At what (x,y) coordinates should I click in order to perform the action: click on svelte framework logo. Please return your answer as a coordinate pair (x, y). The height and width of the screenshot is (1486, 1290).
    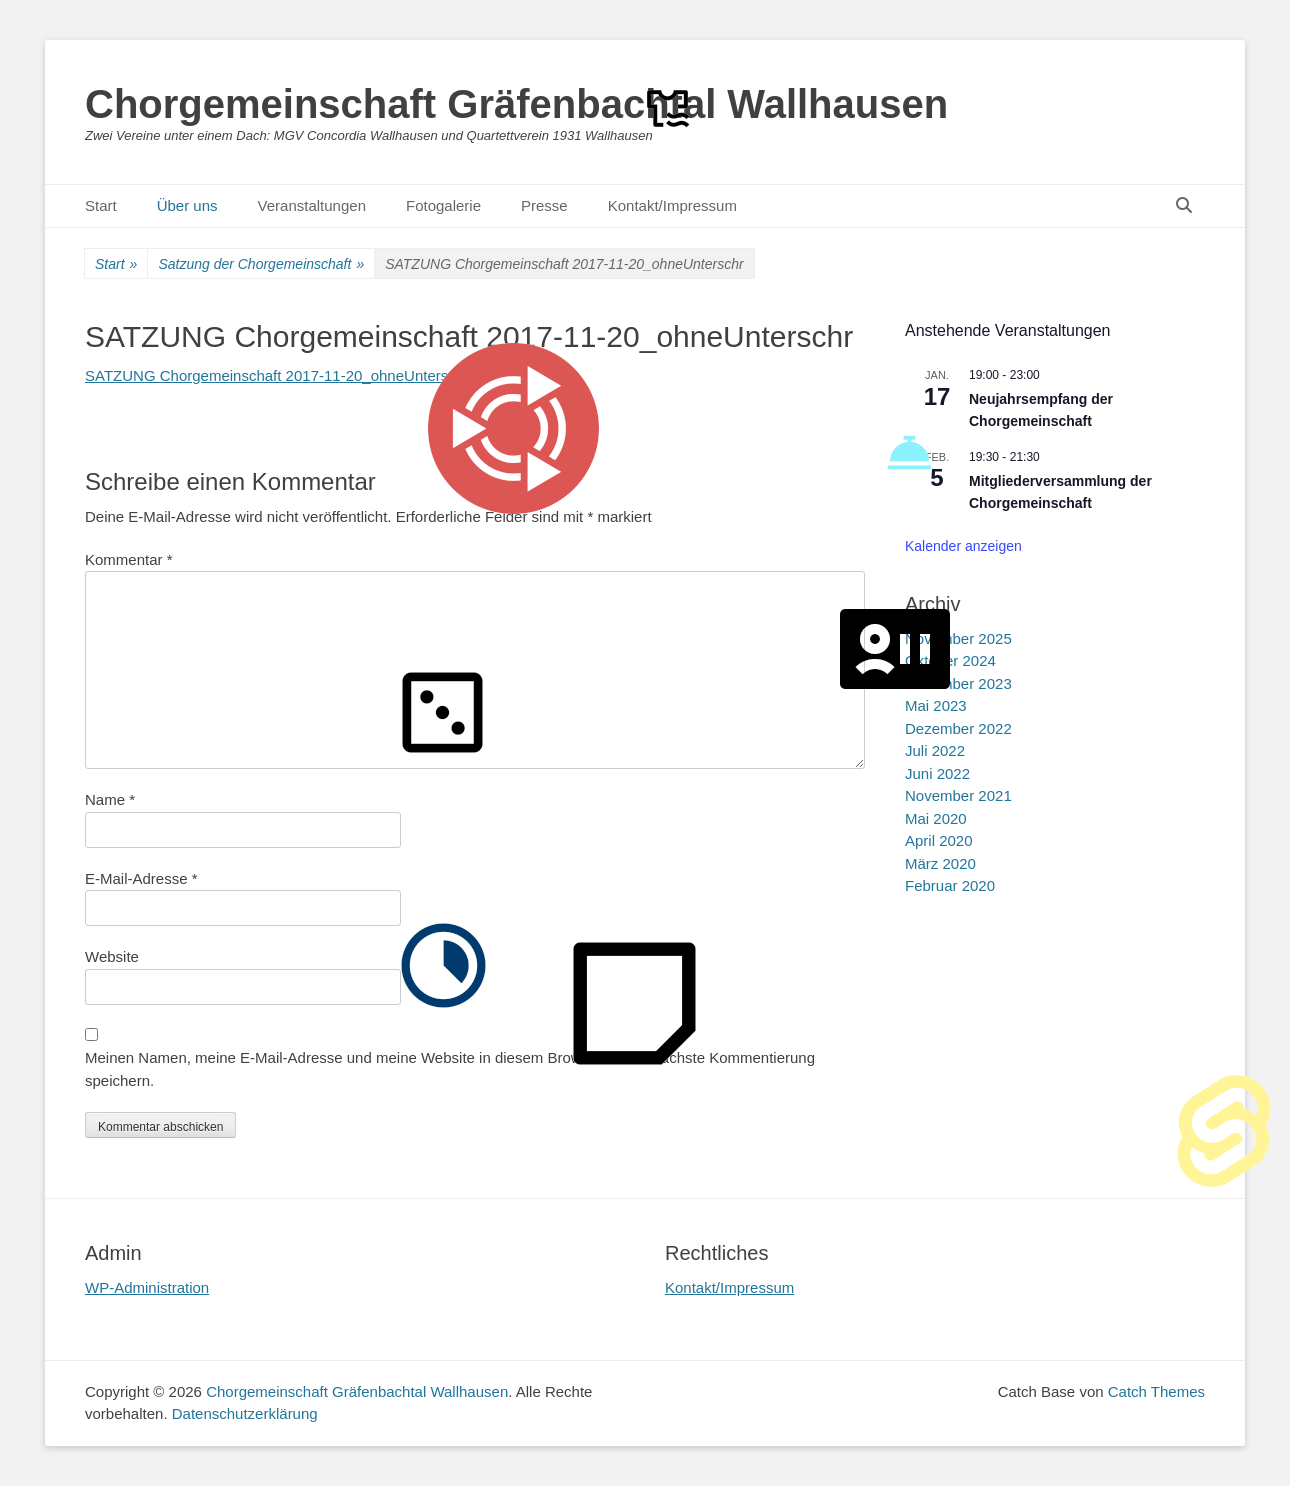
    Looking at the image, I should click on (1224, 1131).